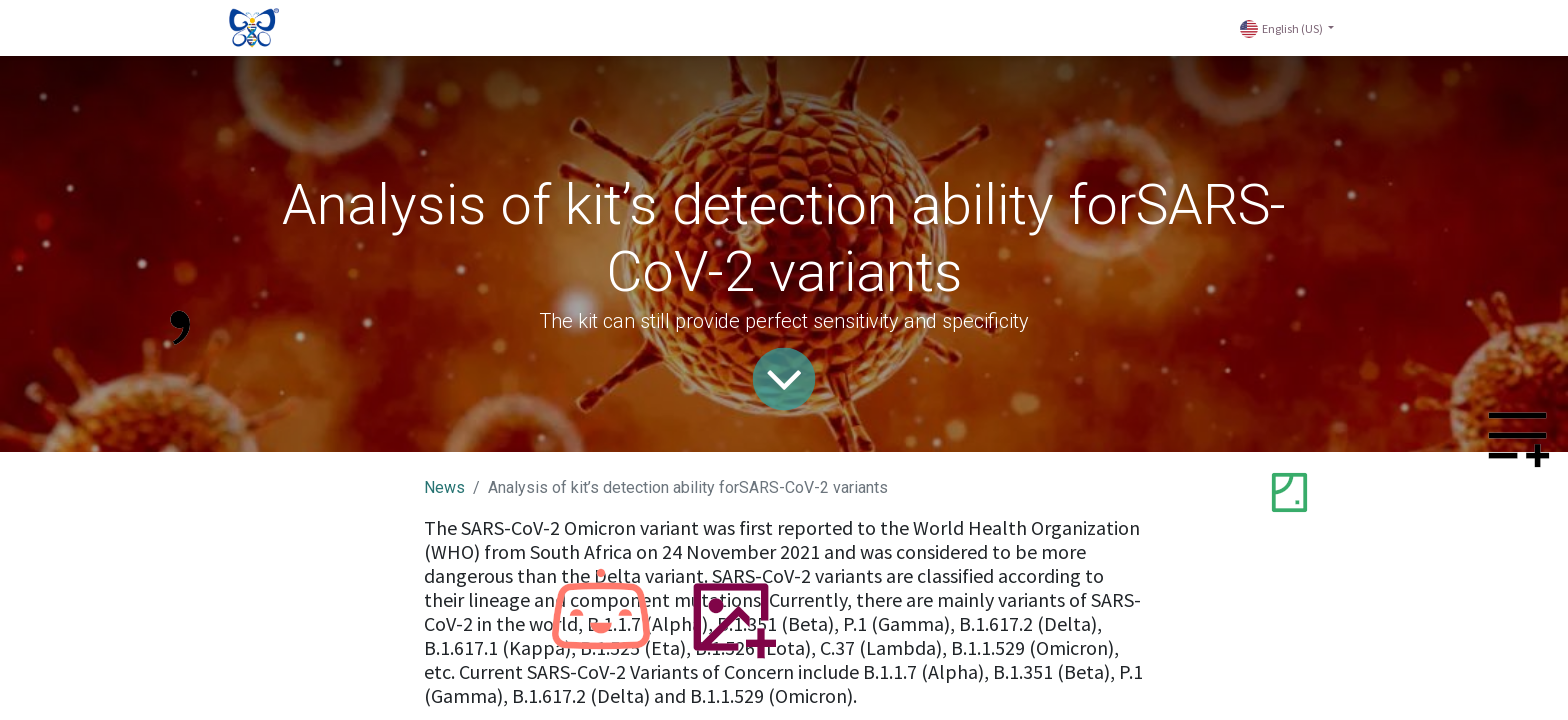 The height and width of the screenshot is (720, 1568). What do you see at coordinates (1289, 492) in the screenshot?
I see `access local storage or hard drive` at bounding box center [1289, 492].